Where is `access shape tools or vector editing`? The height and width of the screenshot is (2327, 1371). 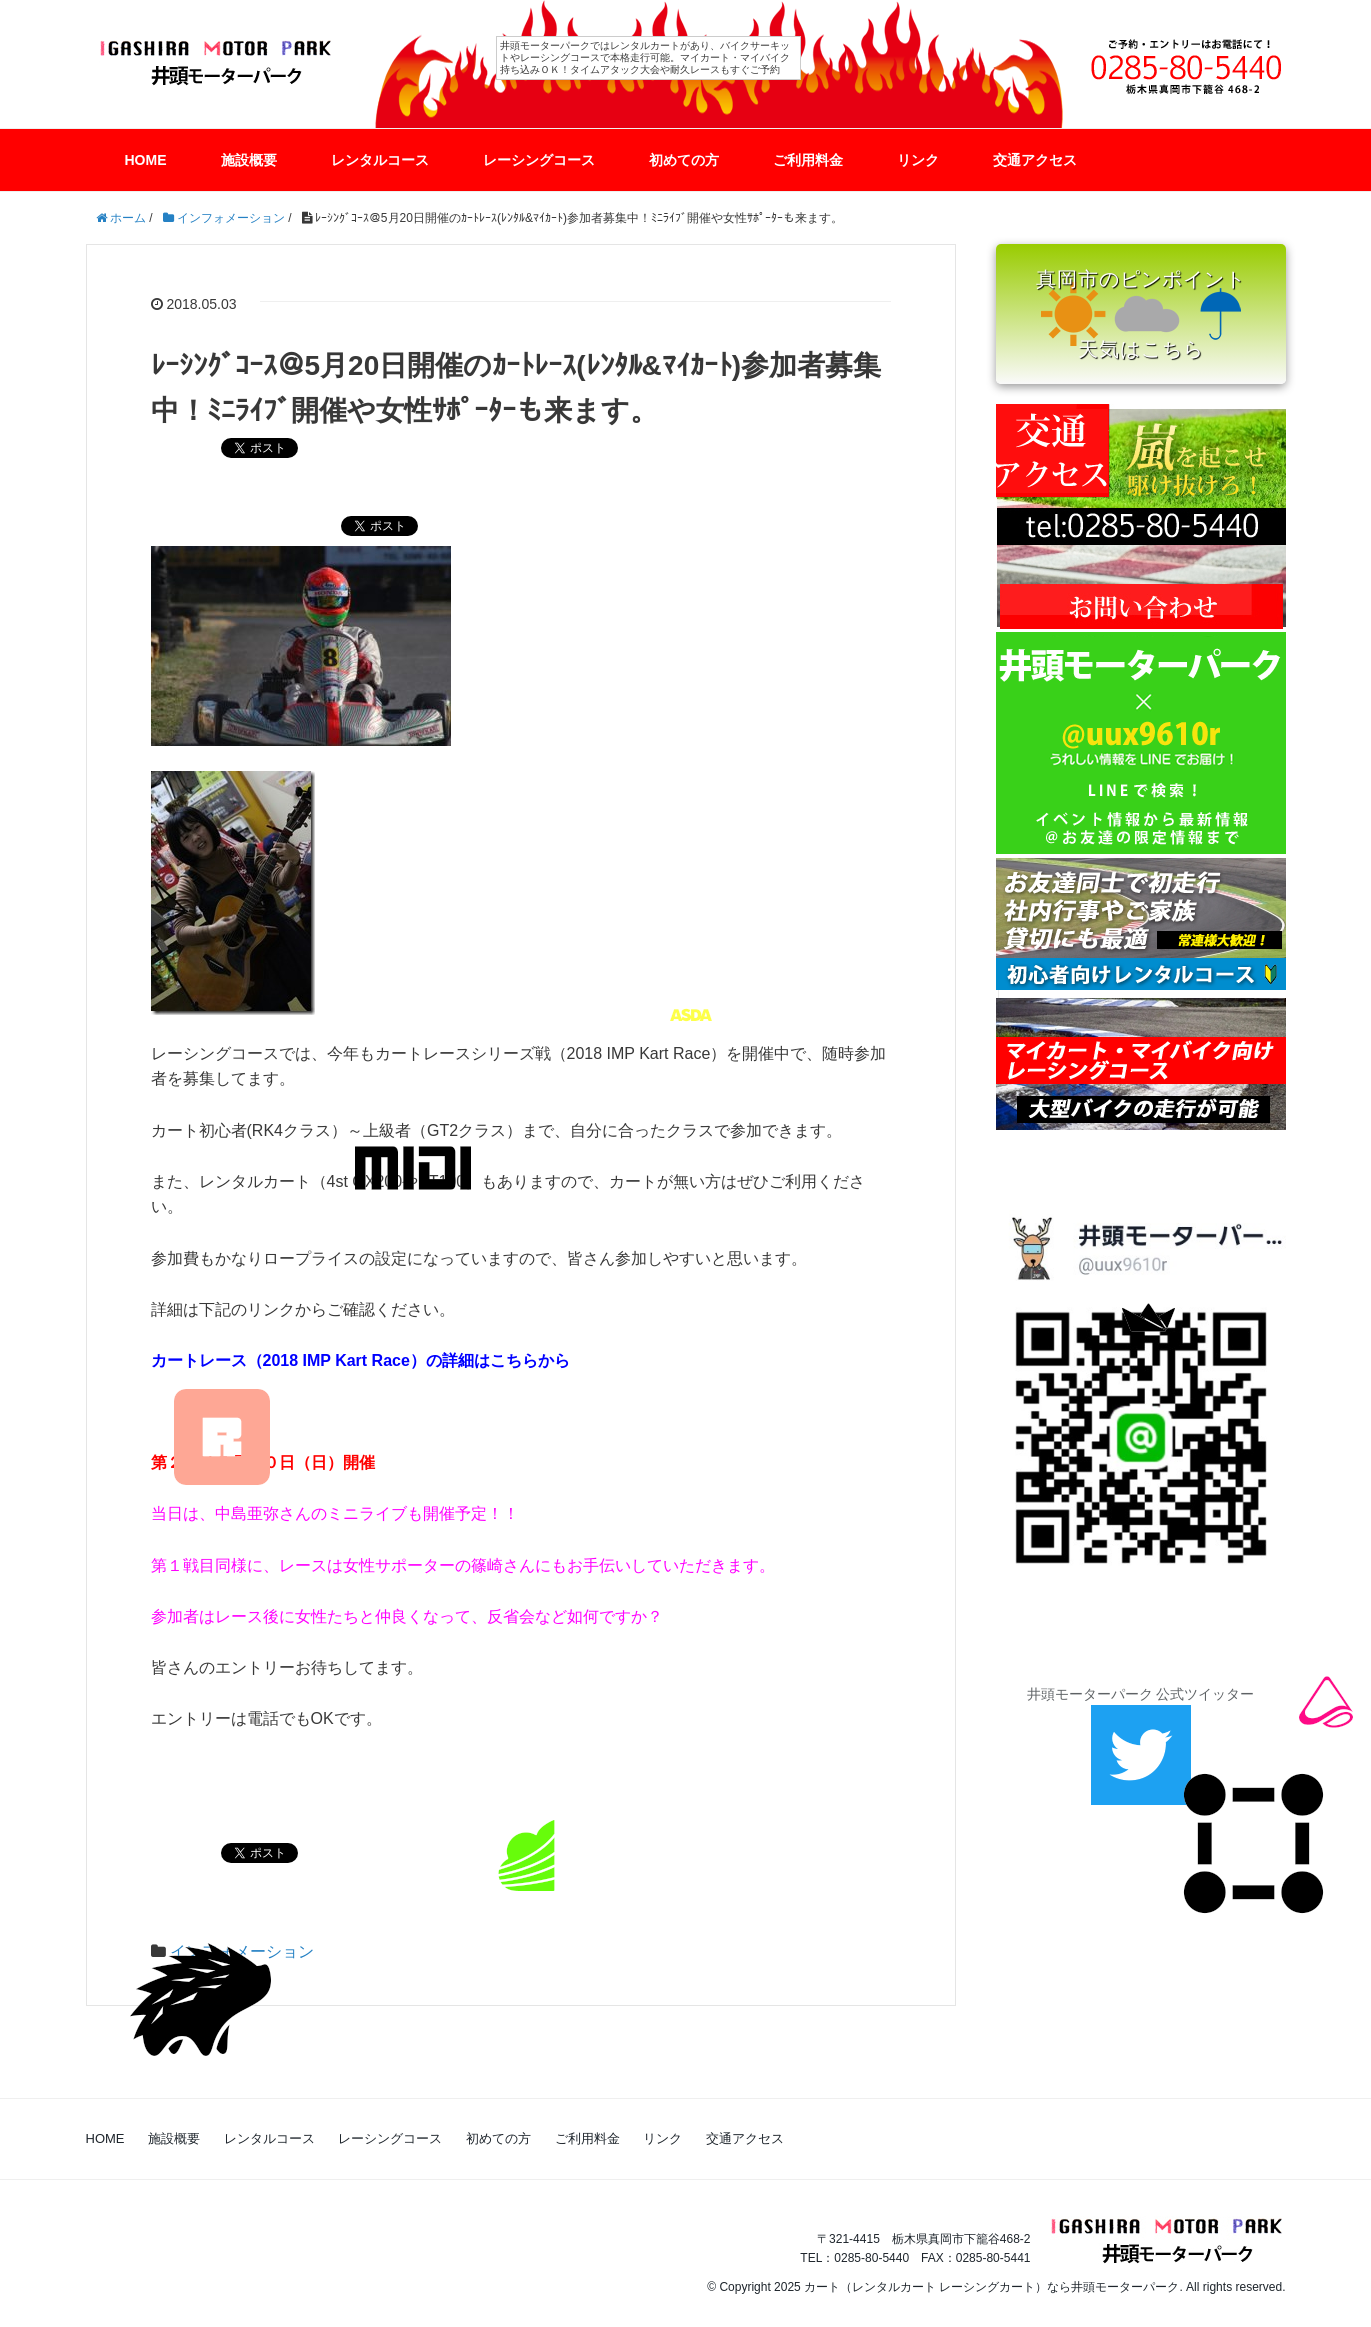
access shape tools or vector editing is located at coordinates (1253, 1843).